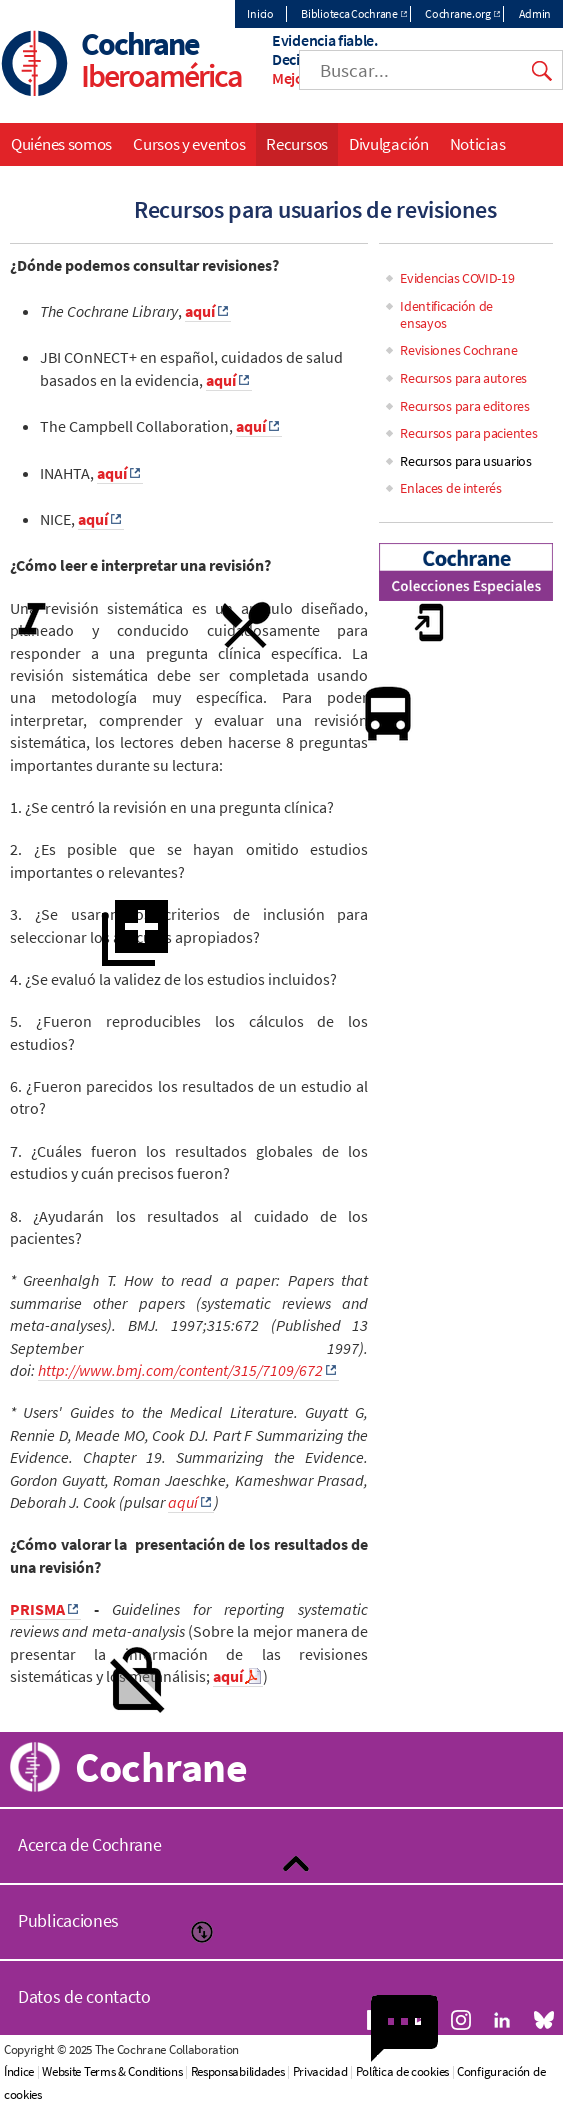 The width and height of the screenshot is (563, 2106). Describe the element at coordinates (388, 715) in the screenshot. I see `view bus routes and schedules` at that location.